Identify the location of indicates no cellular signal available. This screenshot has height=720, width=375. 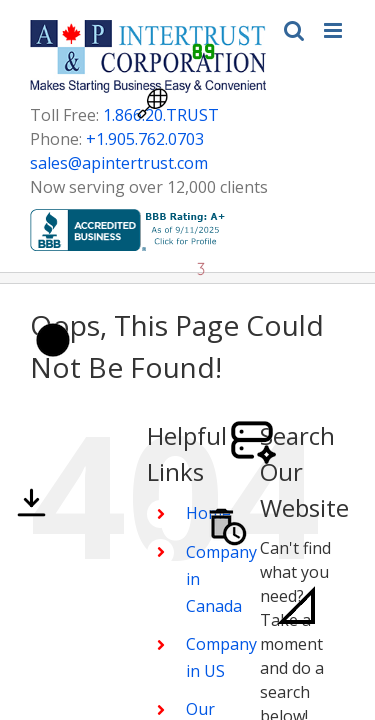
(296, 605).